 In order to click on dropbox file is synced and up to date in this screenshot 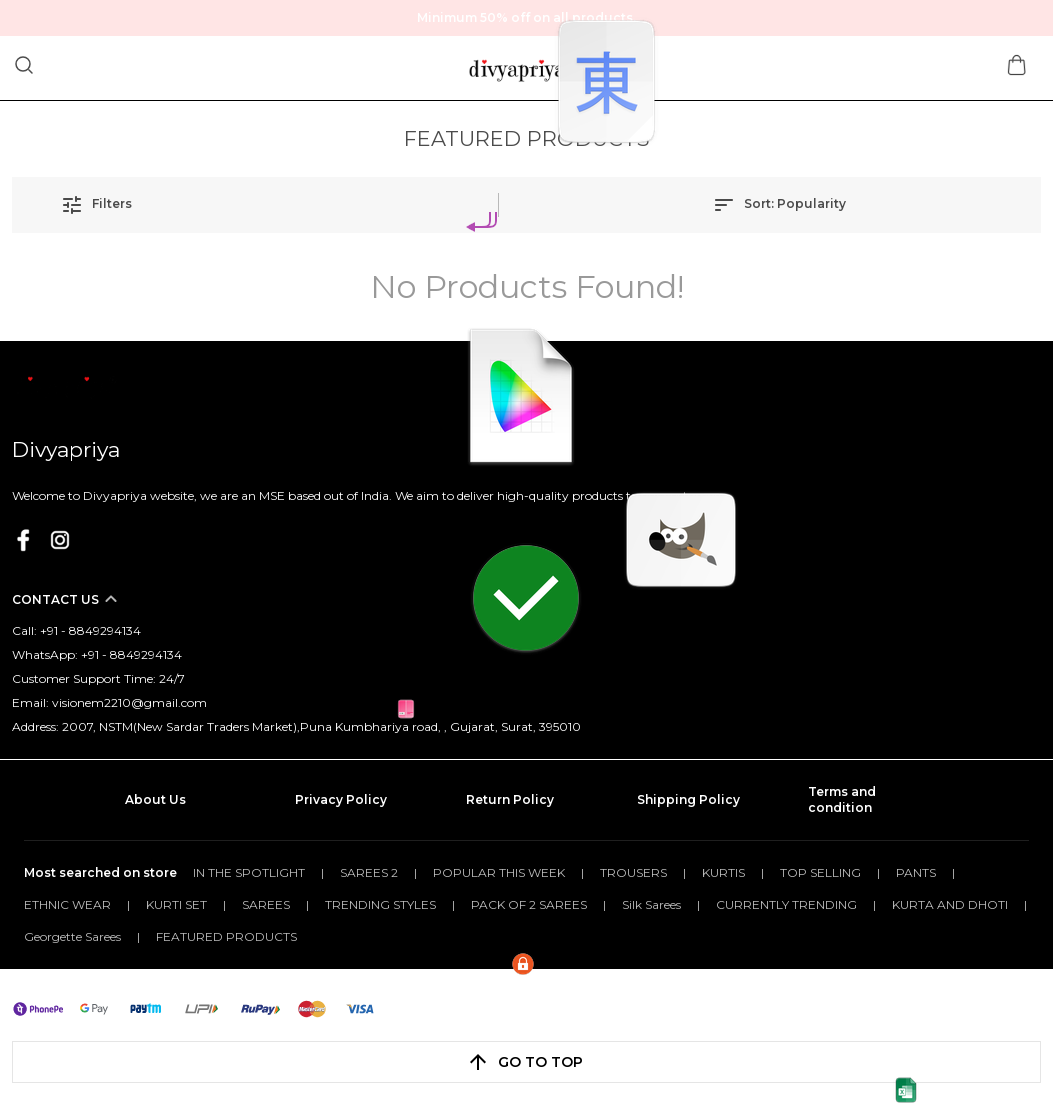, I will do `click(526, 598)`.